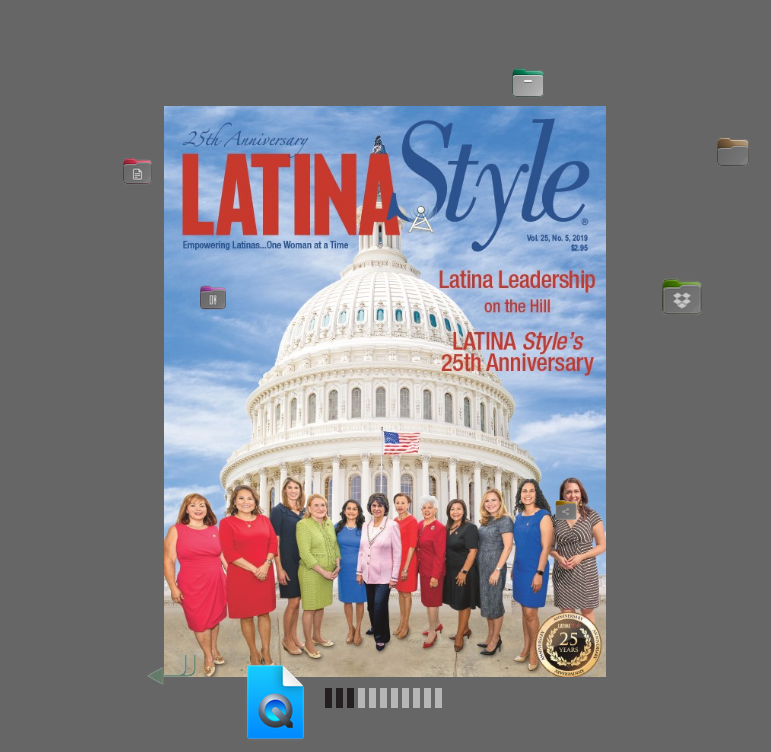 This screenshot has height=752, width=771. Describe the element at coordinates (682, 296) in the screenshot. I see `open your Dropbox folder` at that location.